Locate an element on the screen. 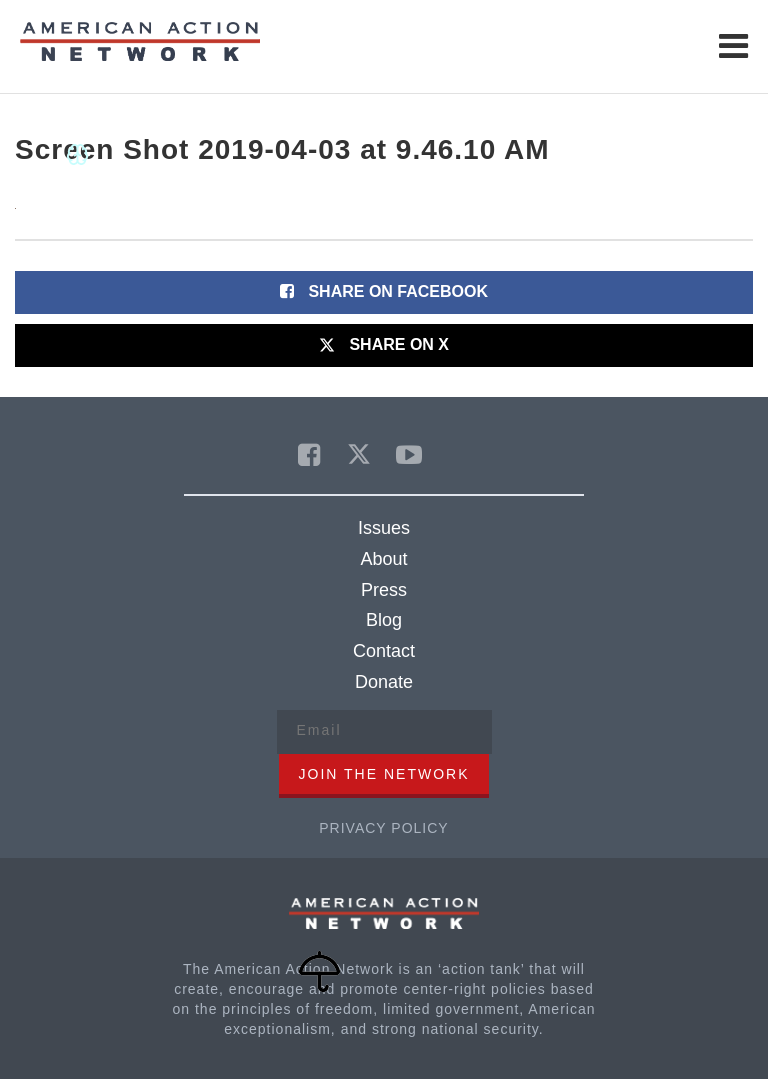 The height and width of the screenshot is (1079, 768). view weather protection or rain forecast is located at coordinates (319, 971).